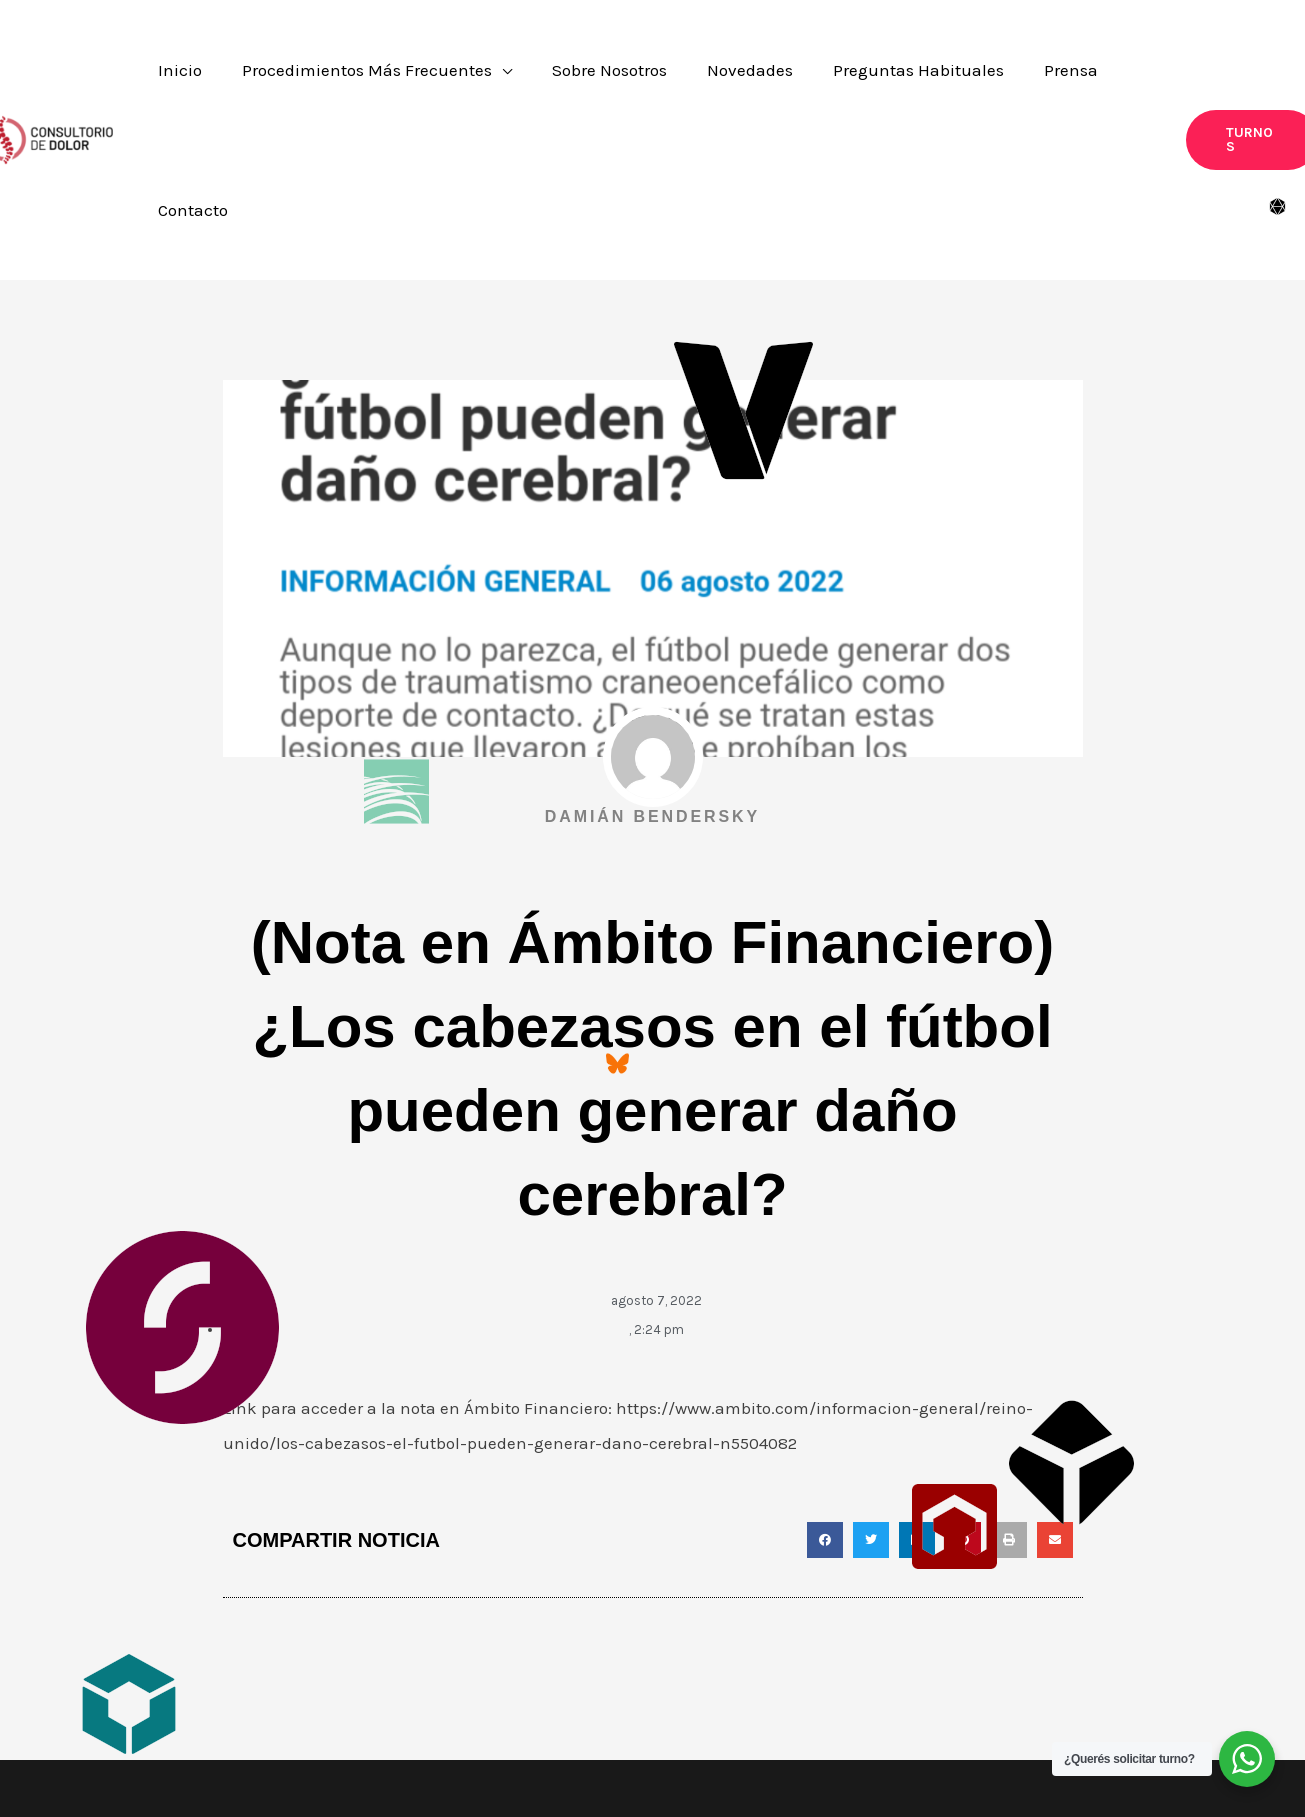  Describe the element at coordinates (954, 1526) in the screenshot. I see `open LMMS digital audio workstation` at that location.